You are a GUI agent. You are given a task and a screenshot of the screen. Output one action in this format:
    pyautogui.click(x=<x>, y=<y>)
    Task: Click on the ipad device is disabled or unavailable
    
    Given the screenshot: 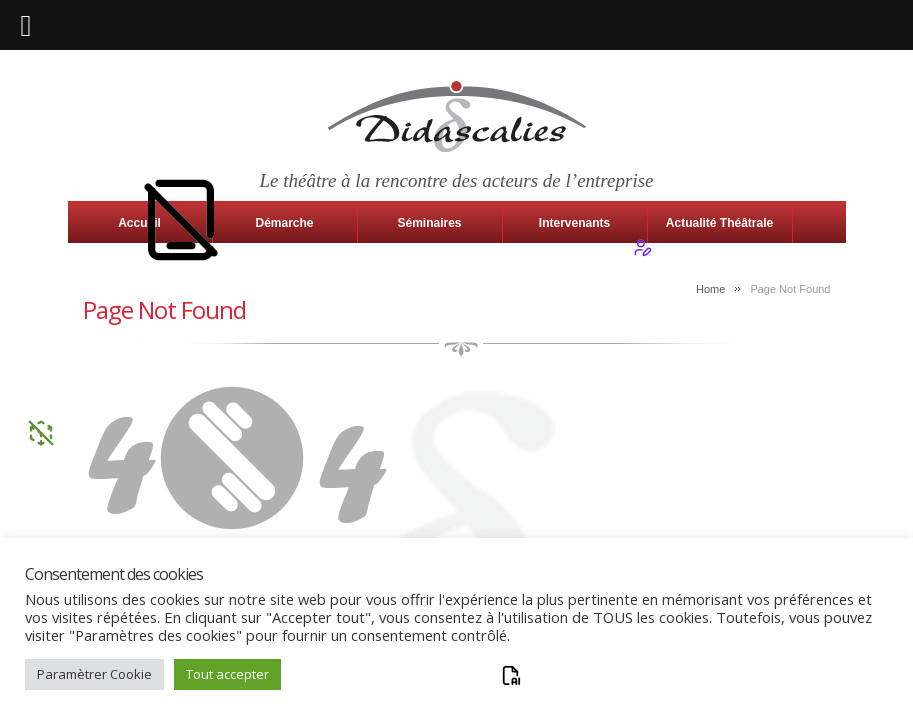 What is the action you would take?
    pyautogui.click(x=181, y=220)
    